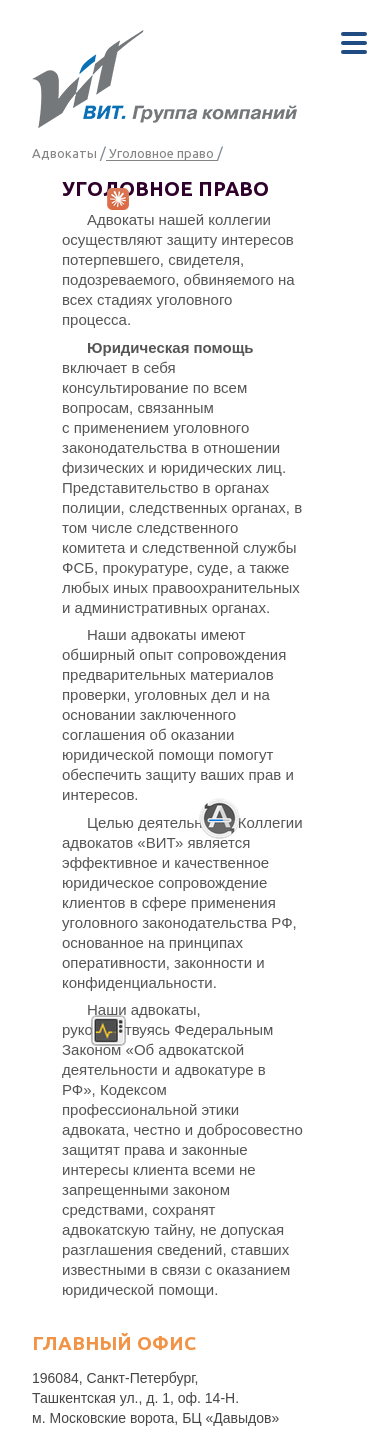 The image size is (375, 1438). Describe the element at coordinates (219, 818) in the screenshot. I see `open the software update manager` at that location.